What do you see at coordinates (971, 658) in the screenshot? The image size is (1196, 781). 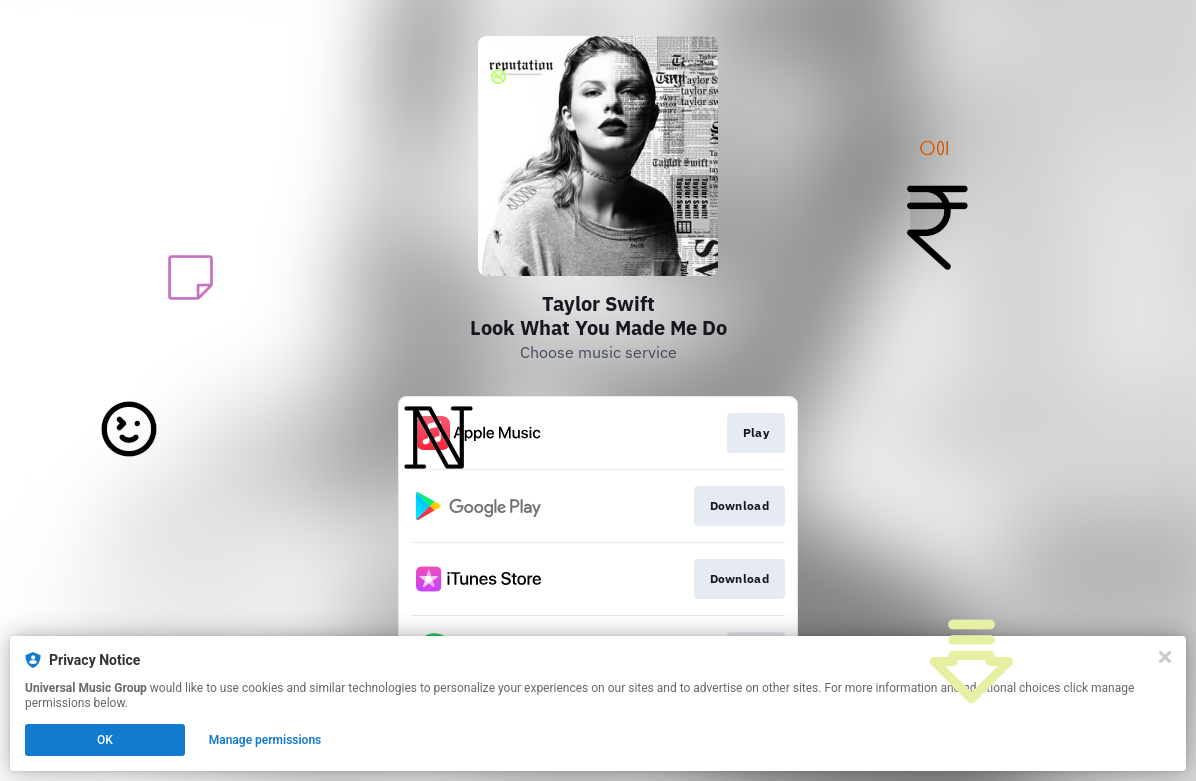 I see `download file or content` at bounding box center [971, 658].